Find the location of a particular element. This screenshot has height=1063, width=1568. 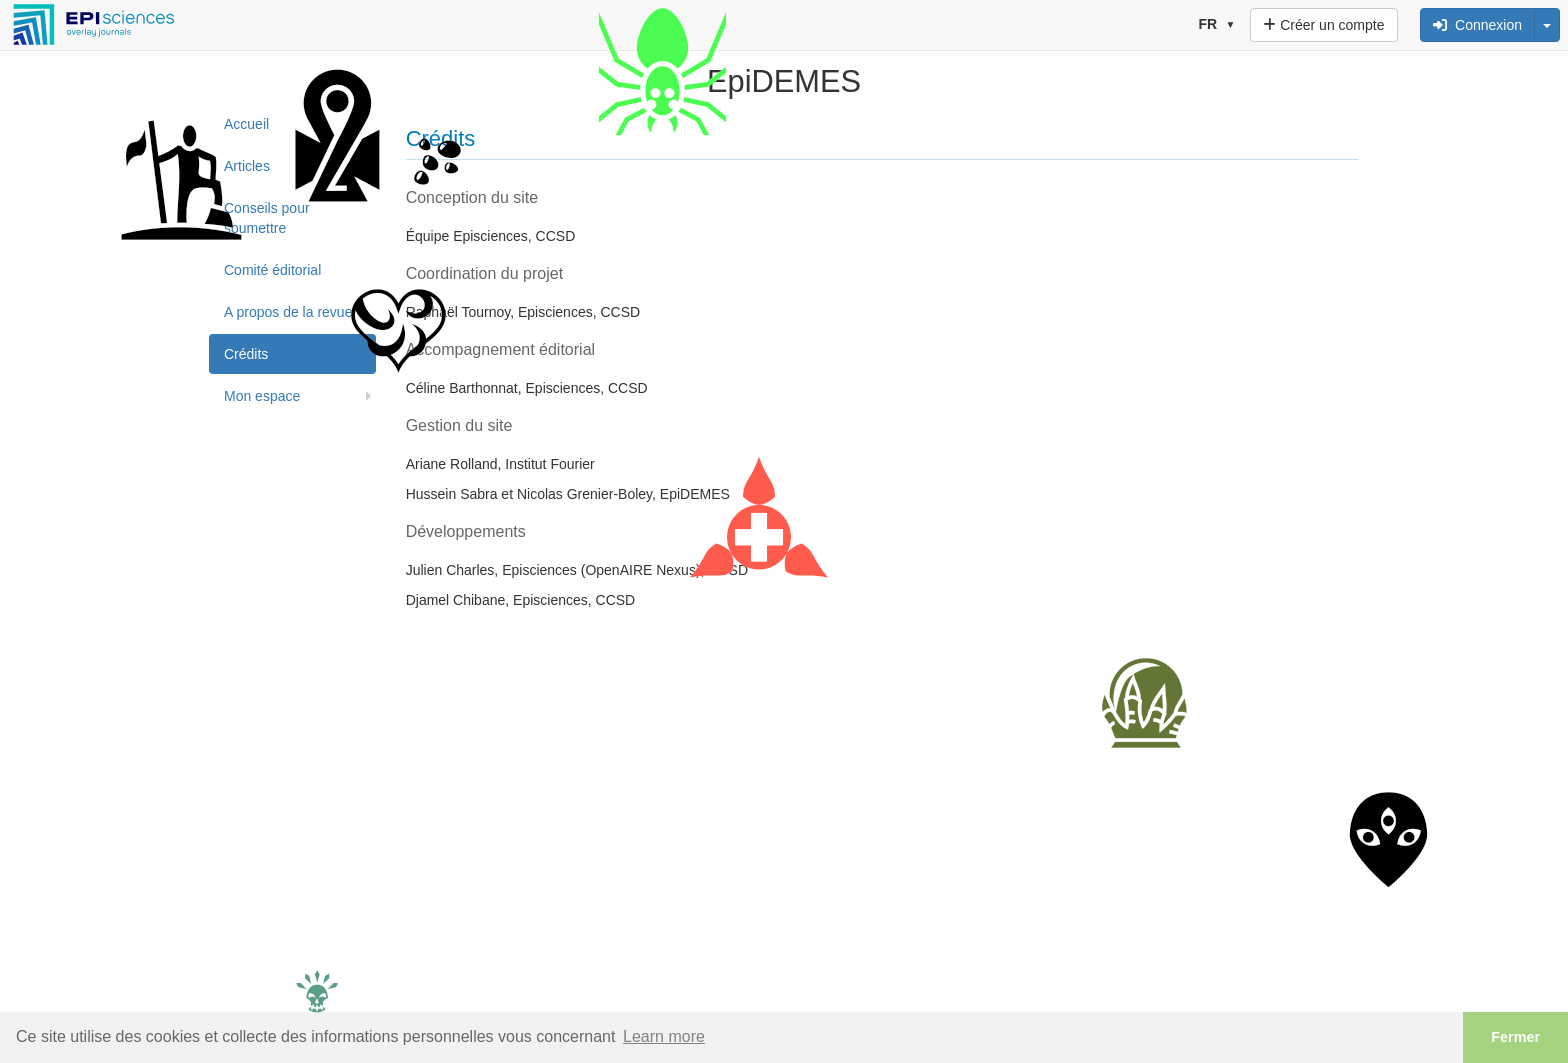

collect mineral pearls or gems is located at coordinates (437, 161).